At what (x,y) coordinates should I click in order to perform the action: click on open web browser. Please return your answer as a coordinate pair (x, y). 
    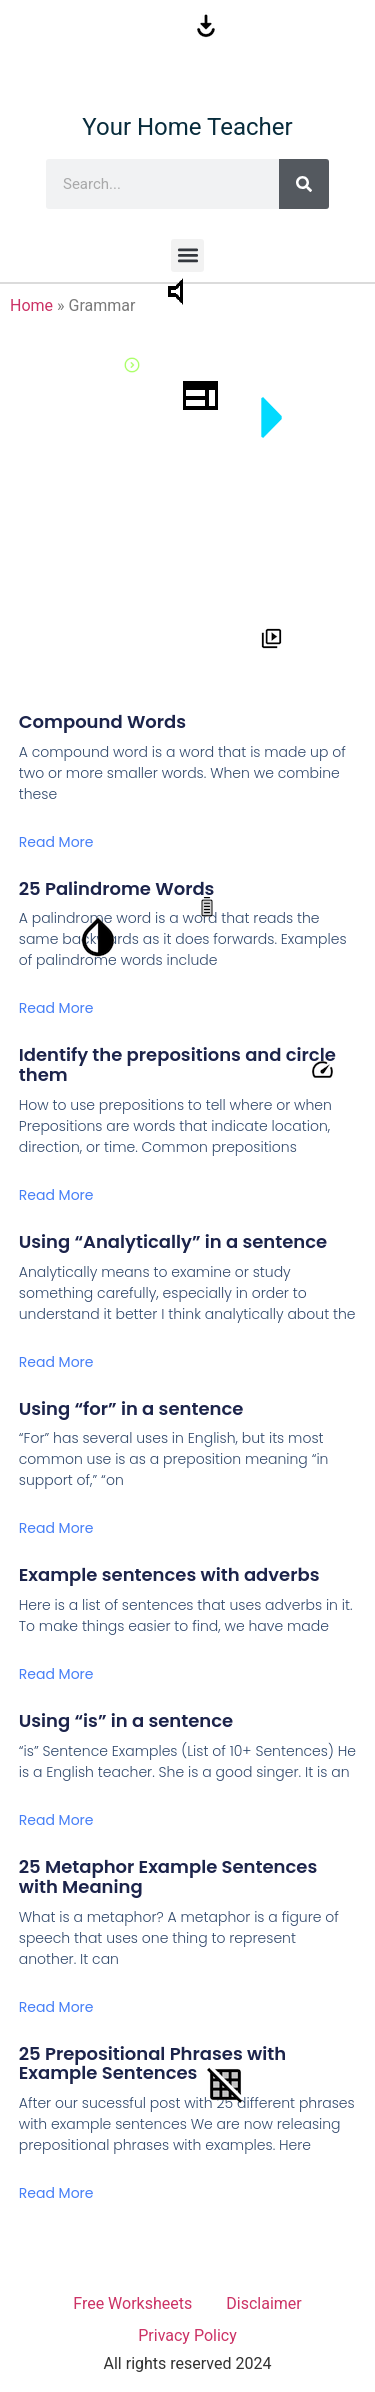
    Looking at the image, I should click on (200, 395).